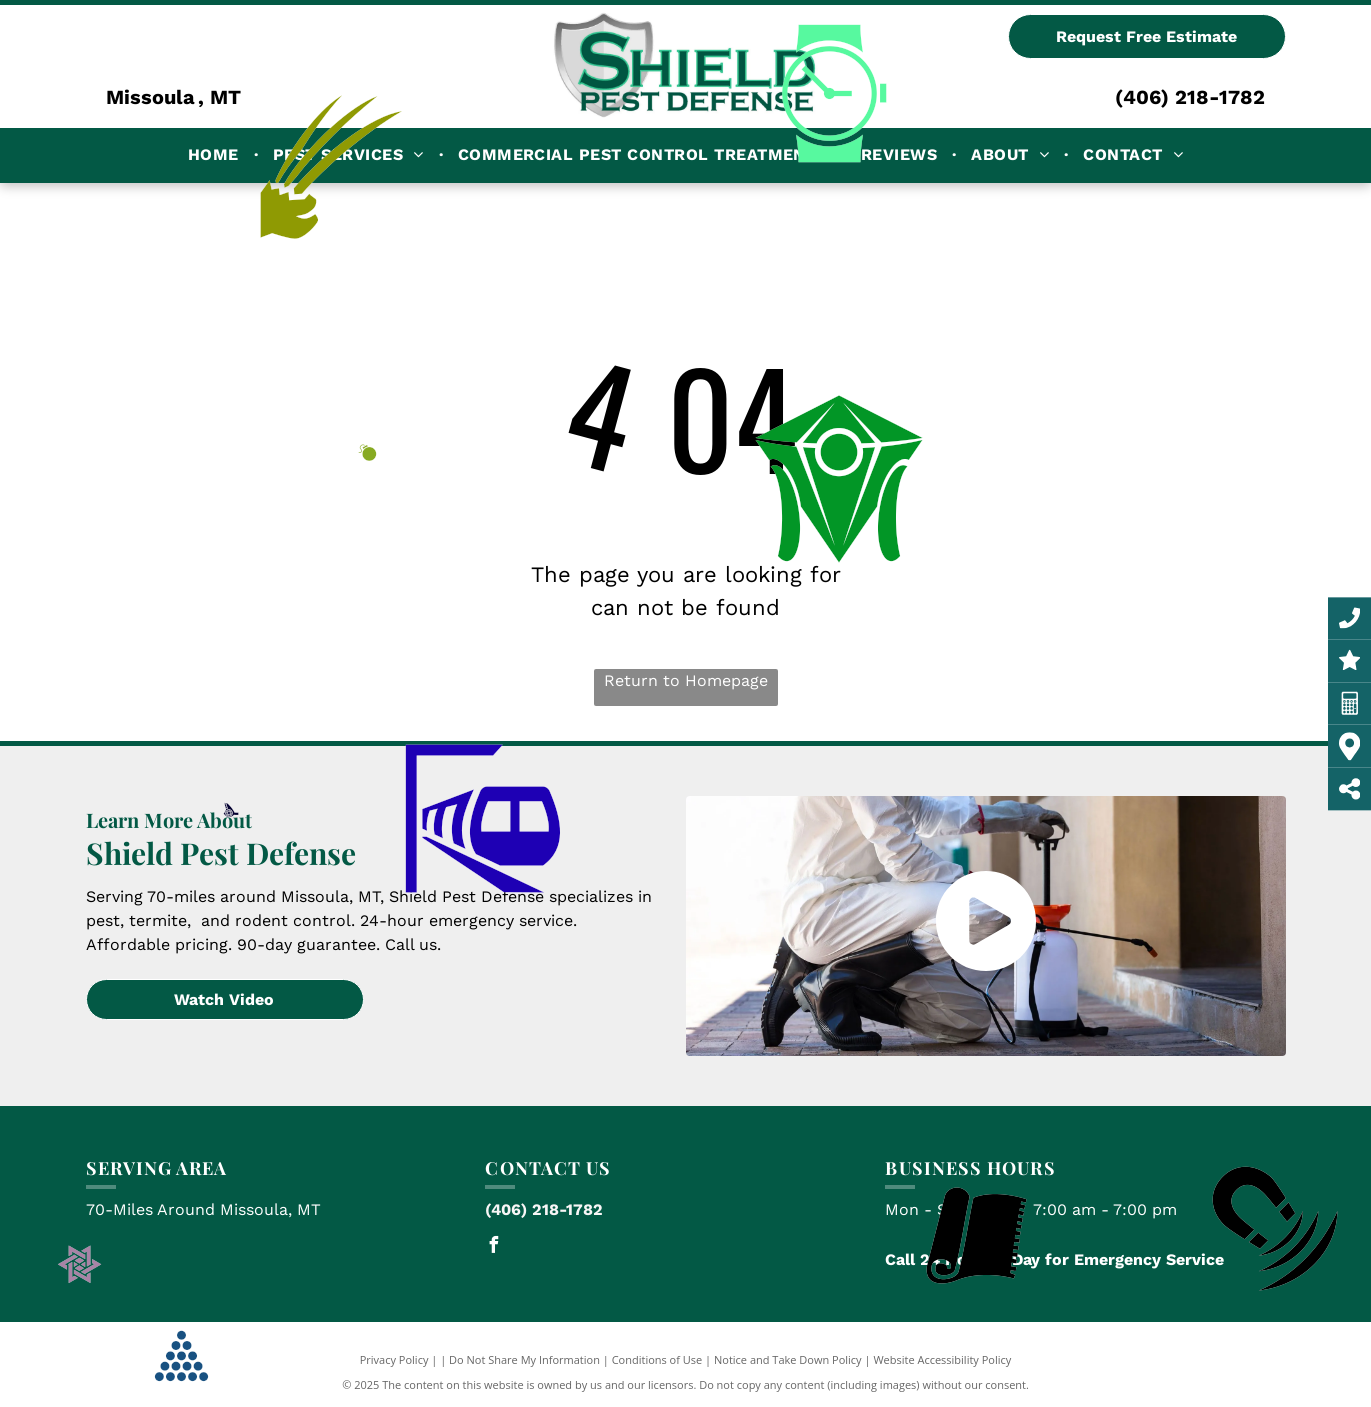 The image size is (1371, 1407). Describe the element at coordinates (231, 810) in the screenshot. I see `helicopter tail rotor component in a game interface` at that location.